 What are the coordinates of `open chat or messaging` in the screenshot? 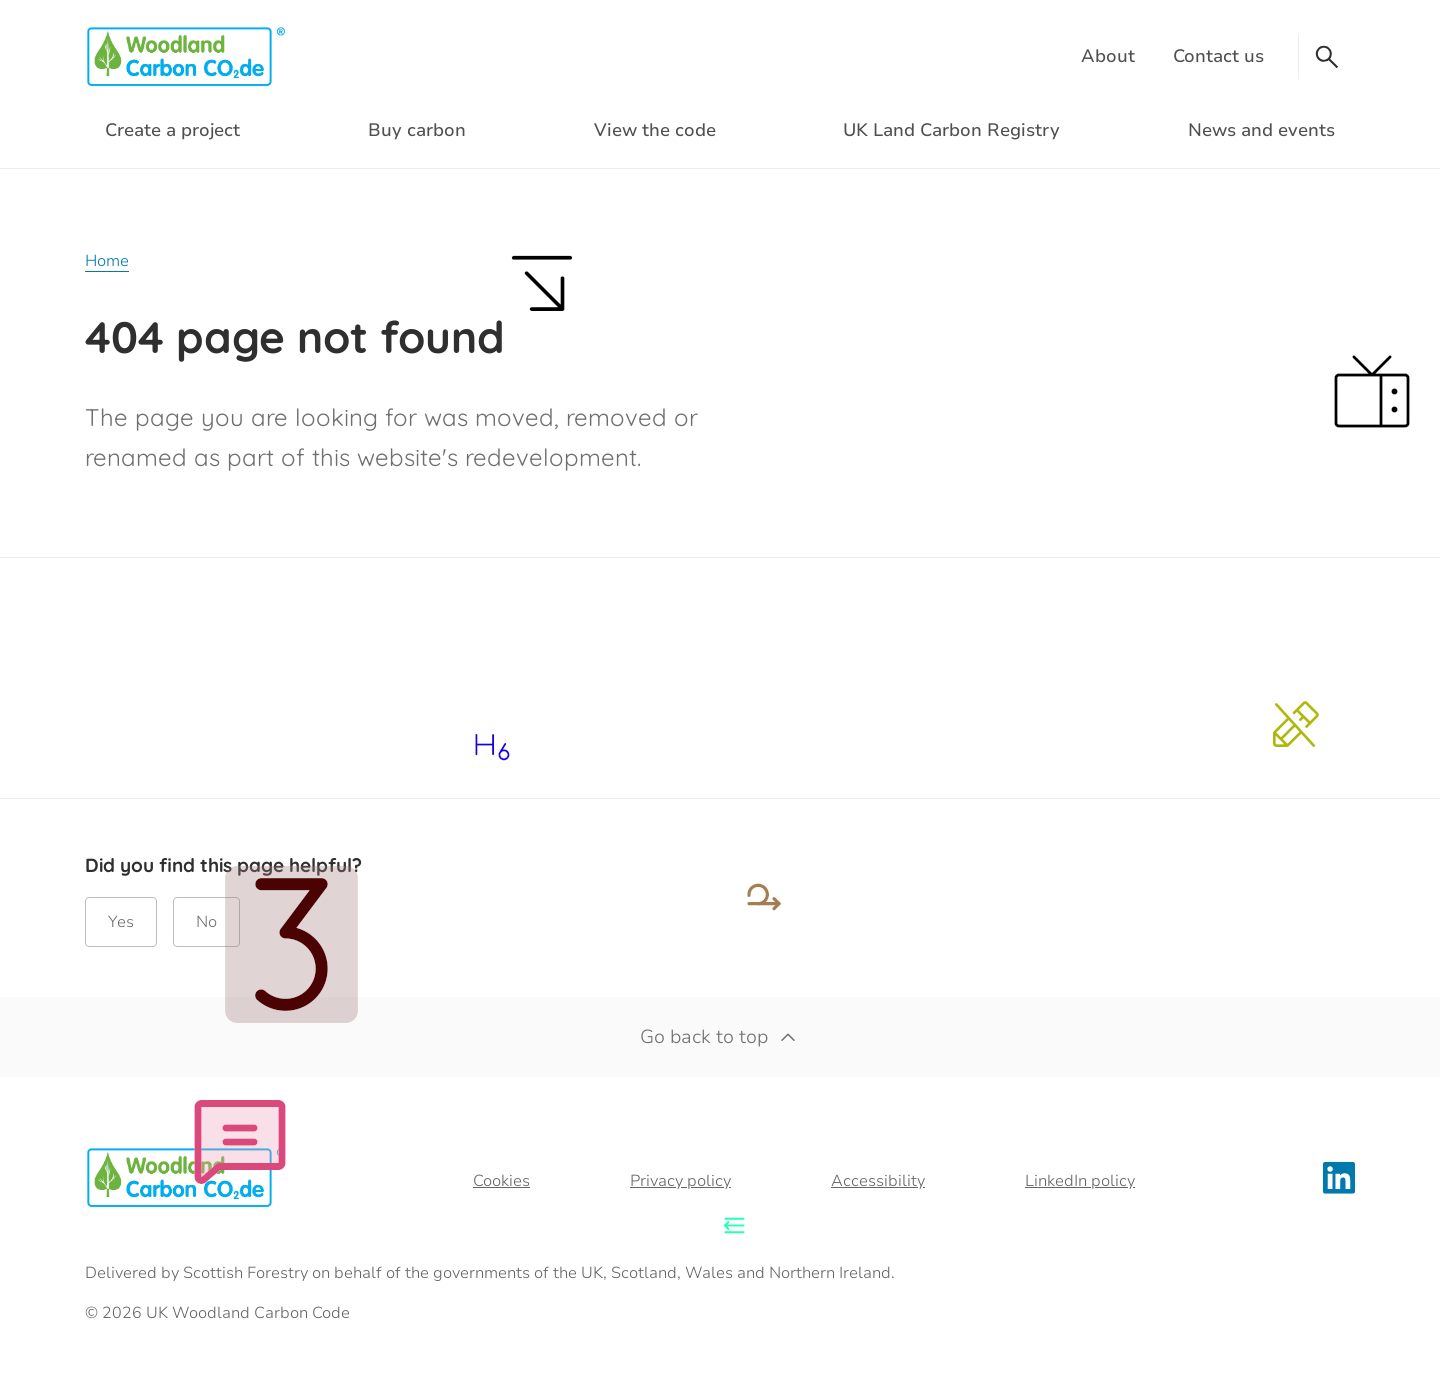 It's located at (240, 1135).